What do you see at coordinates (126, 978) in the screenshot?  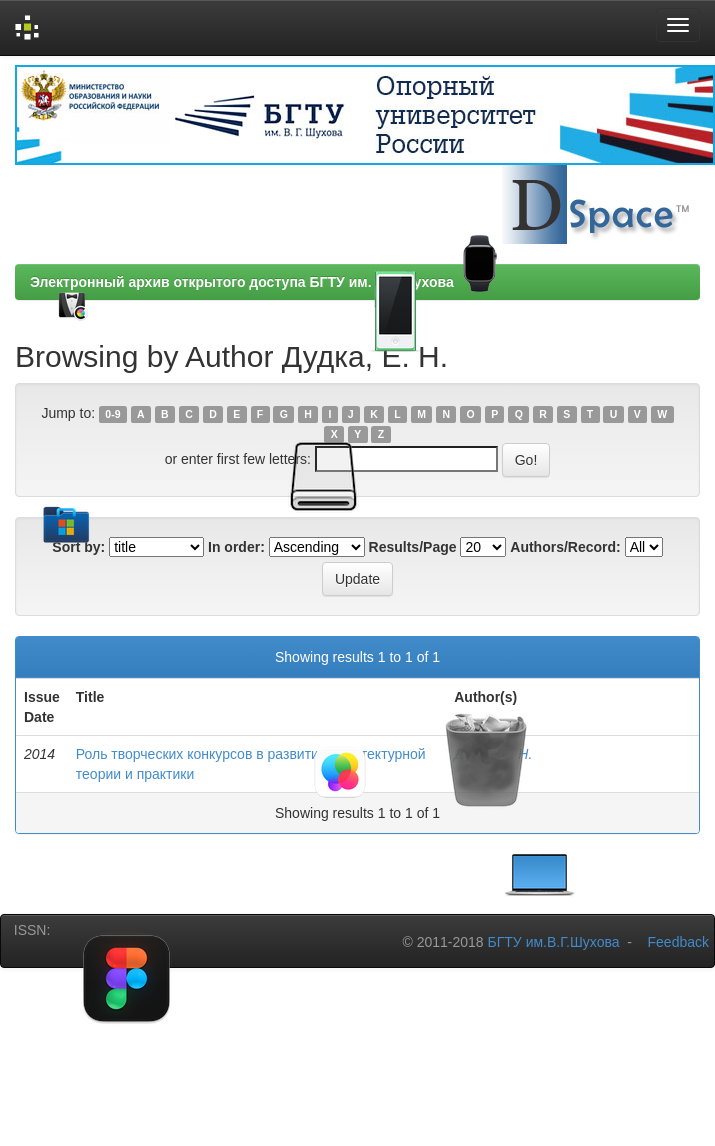 I see `open figma design application` at bounding box center [126, 978].